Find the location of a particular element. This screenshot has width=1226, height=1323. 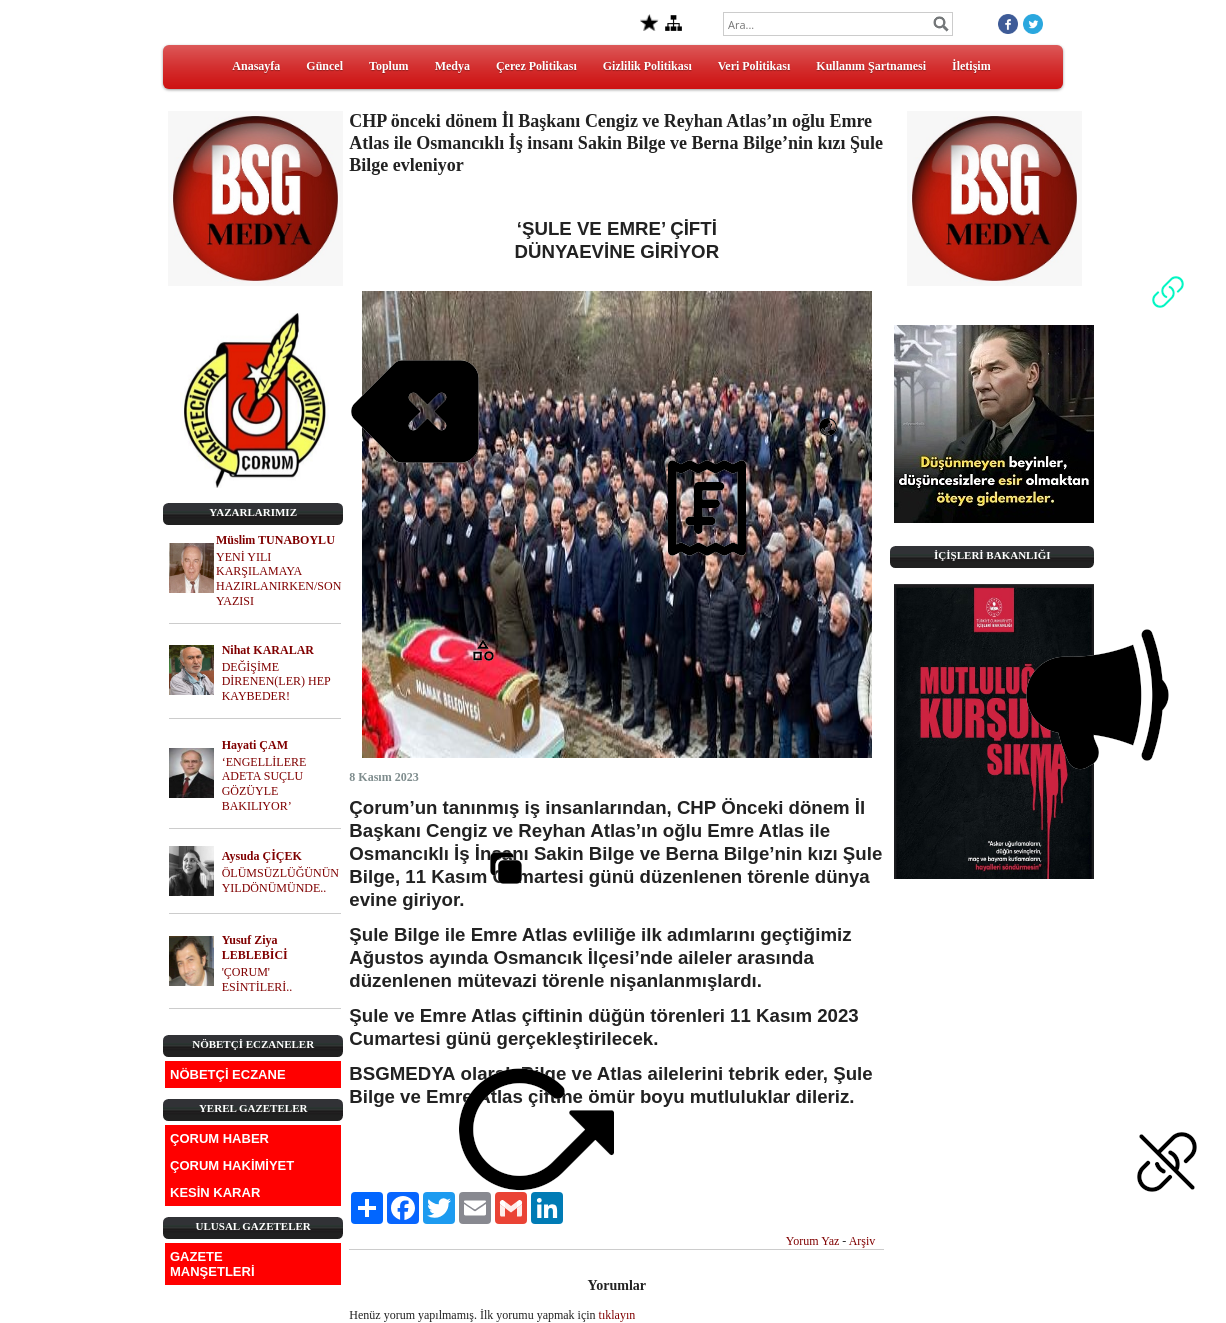

unlink or disconnect a linked item is located at coordinates (1167, 1162).